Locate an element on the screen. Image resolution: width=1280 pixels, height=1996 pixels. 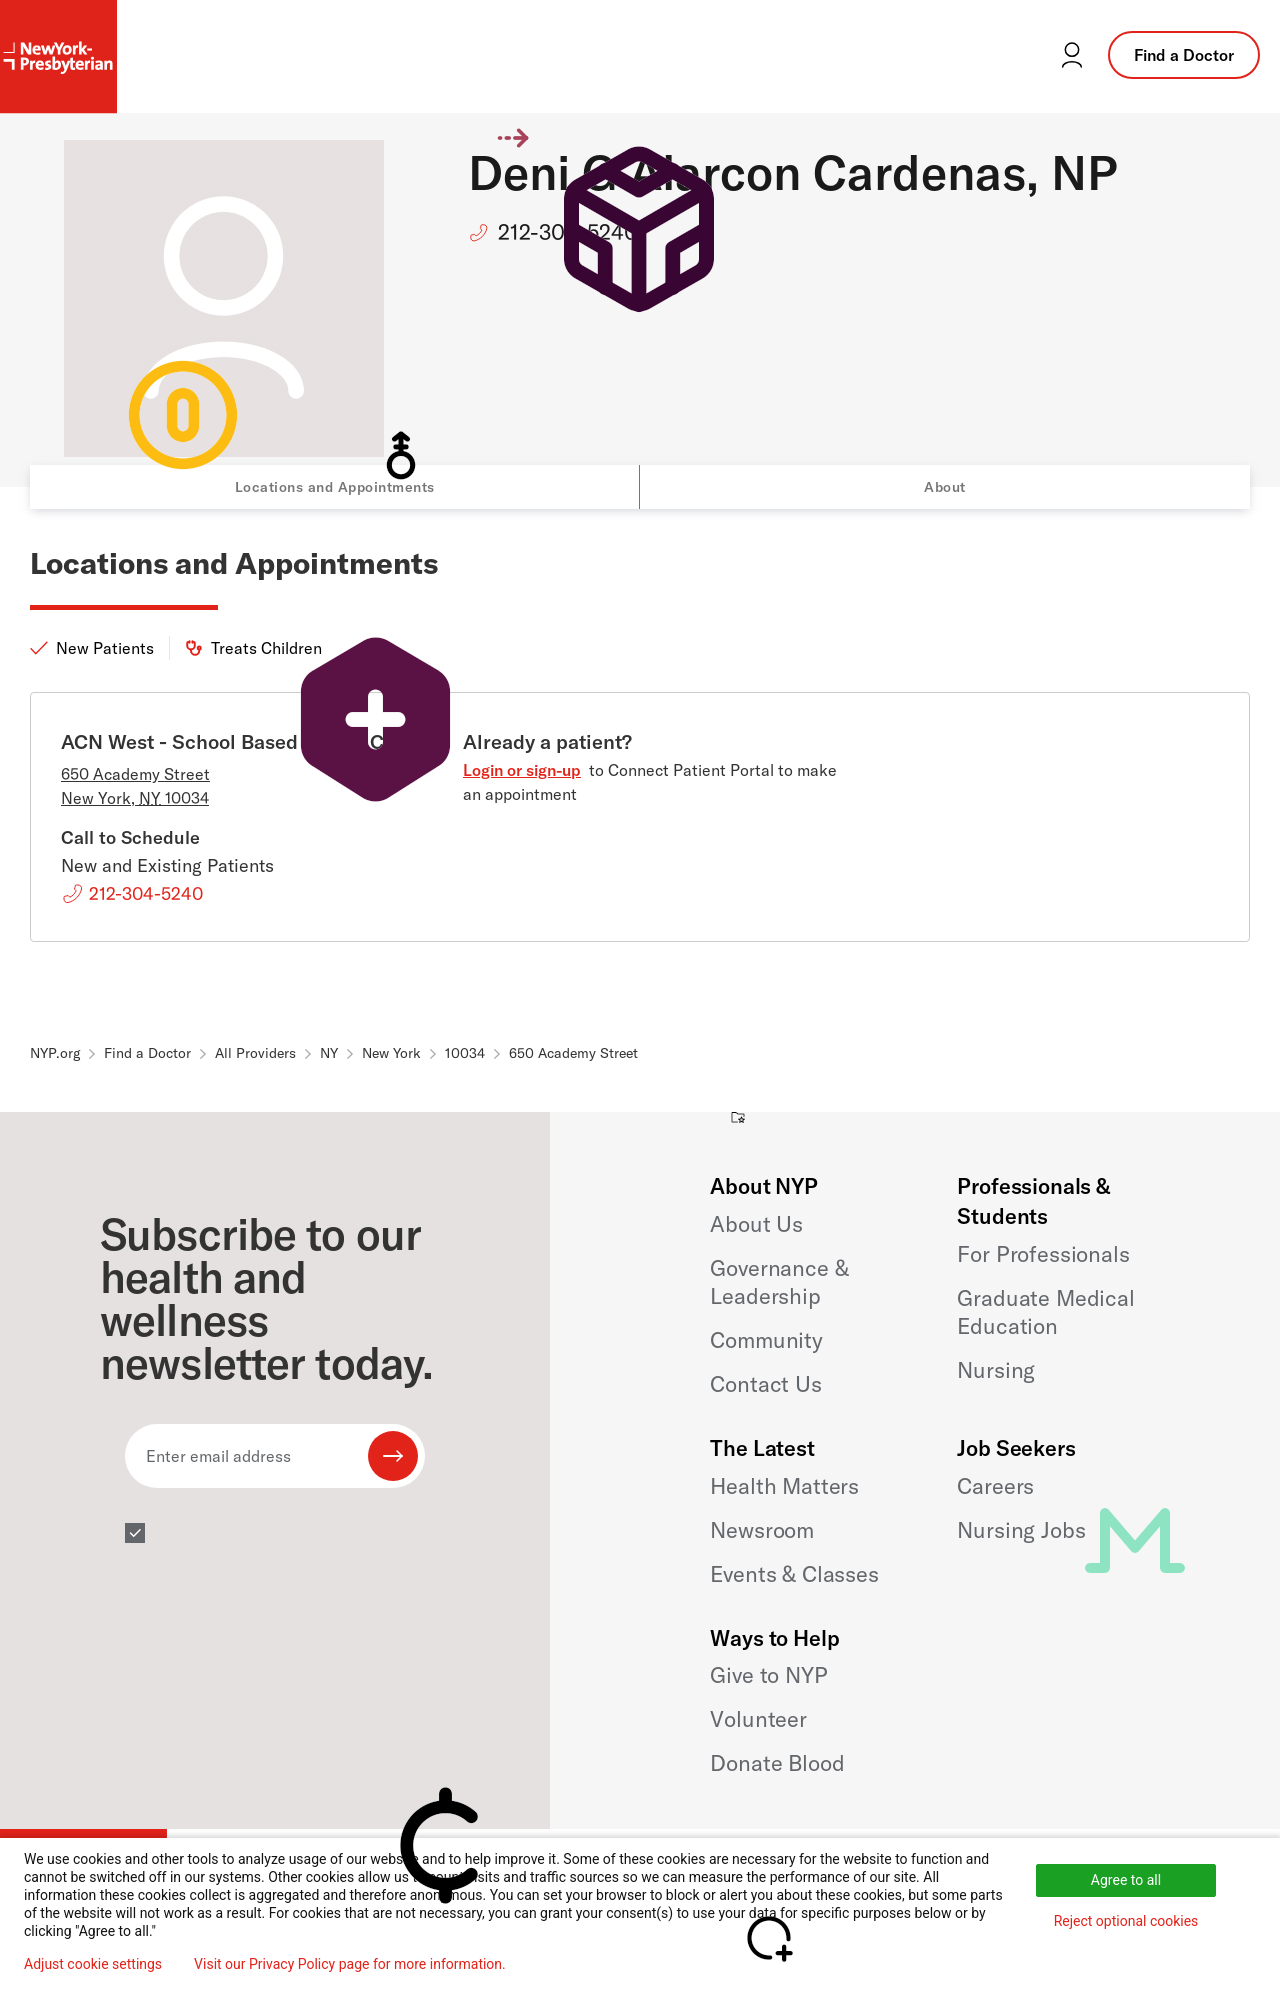
indicates zero items or empty count is located at coordinates (183, 415).